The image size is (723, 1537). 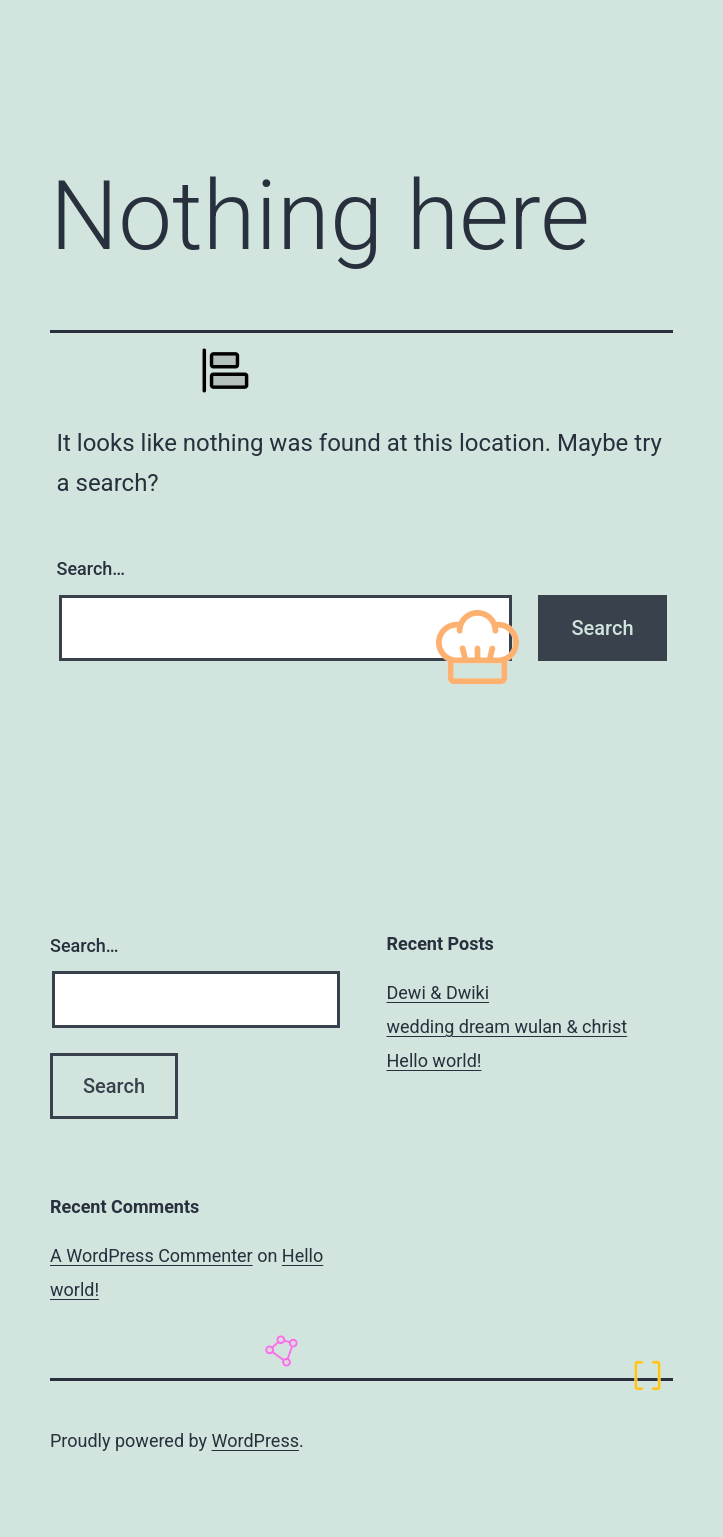 What do you see at coordinates (477, 648) in the screenshot?
I see `browse recipes or cooking content` at bounding box center [477, 648].